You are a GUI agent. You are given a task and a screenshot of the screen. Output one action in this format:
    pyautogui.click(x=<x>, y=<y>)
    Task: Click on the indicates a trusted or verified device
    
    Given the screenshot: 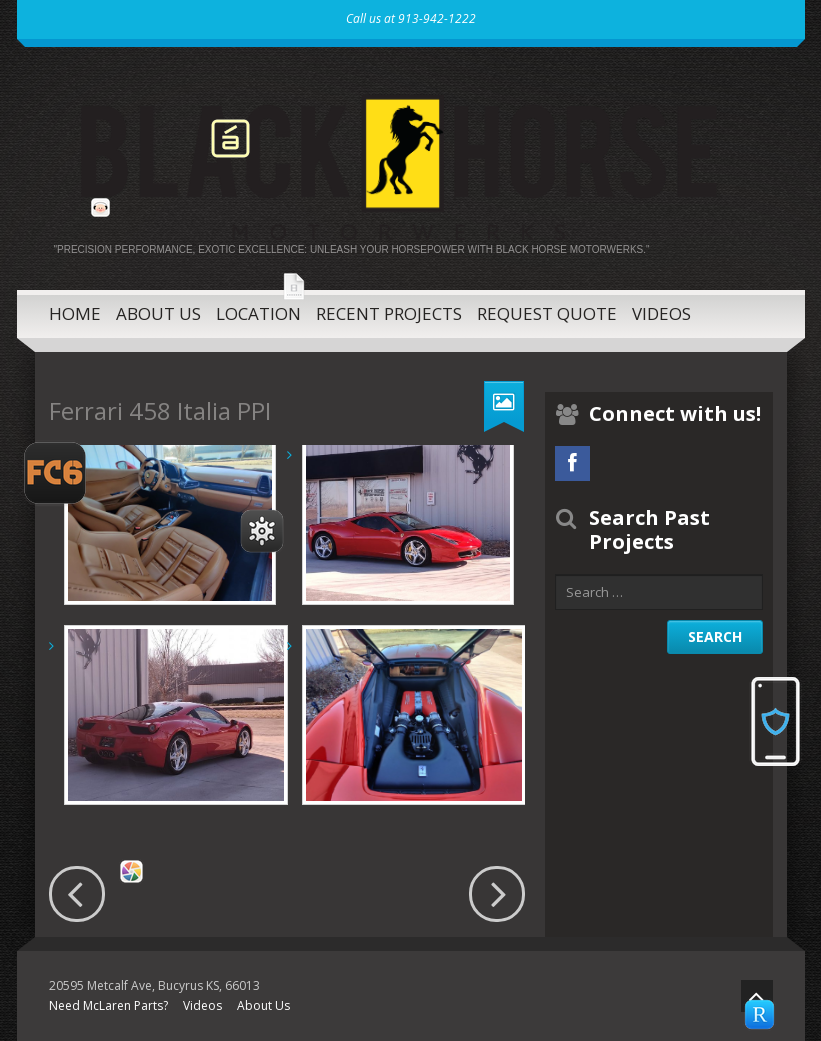 What is the action you would take?
    pyautogui.click(x=775, y=721)
    